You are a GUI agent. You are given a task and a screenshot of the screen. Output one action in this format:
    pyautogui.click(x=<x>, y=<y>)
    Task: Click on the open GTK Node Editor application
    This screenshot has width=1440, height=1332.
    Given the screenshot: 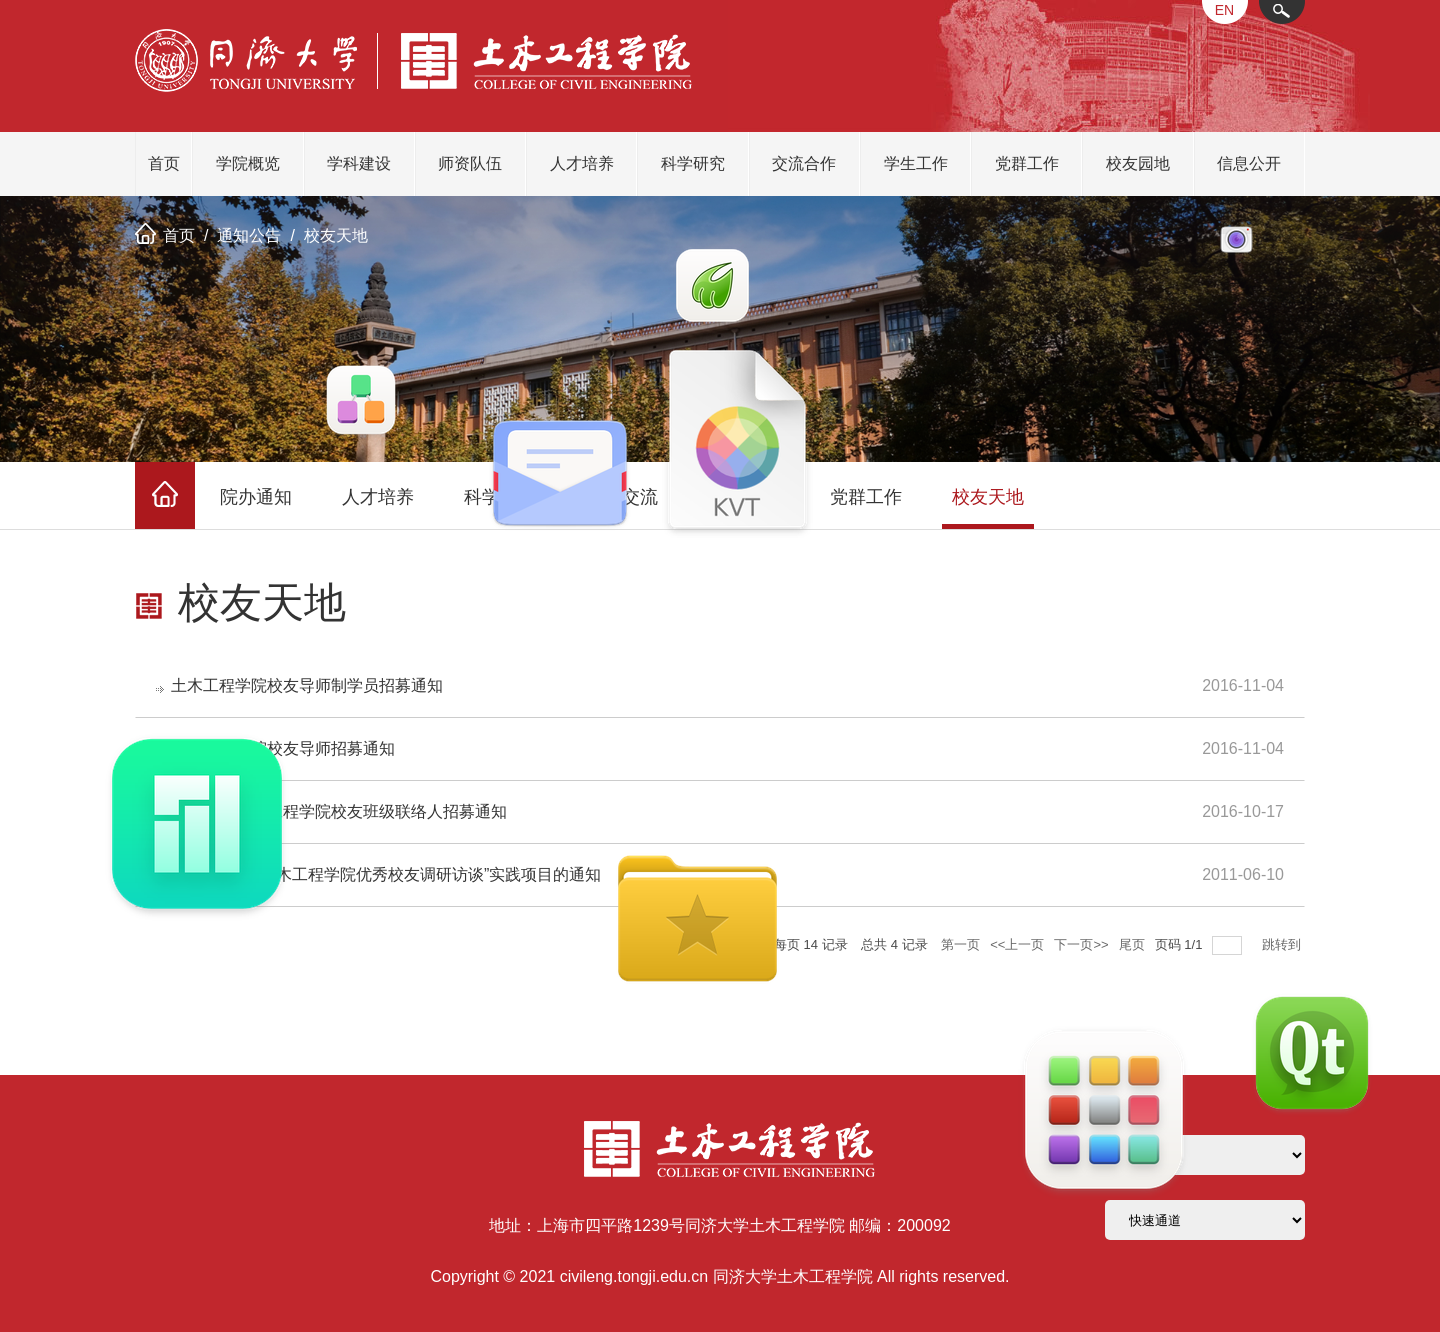 What is the action you would take?
    pyautogui.click(x=361, y=400)
    